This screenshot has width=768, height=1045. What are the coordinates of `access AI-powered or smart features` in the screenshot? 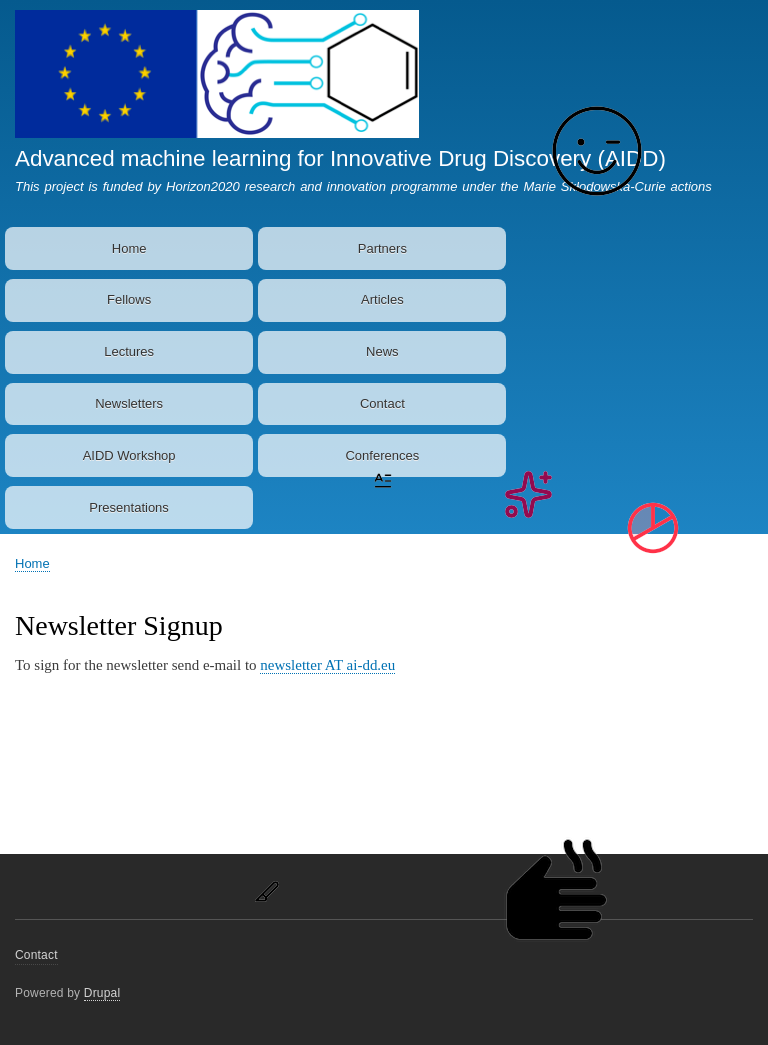 It's located at (528, 494).